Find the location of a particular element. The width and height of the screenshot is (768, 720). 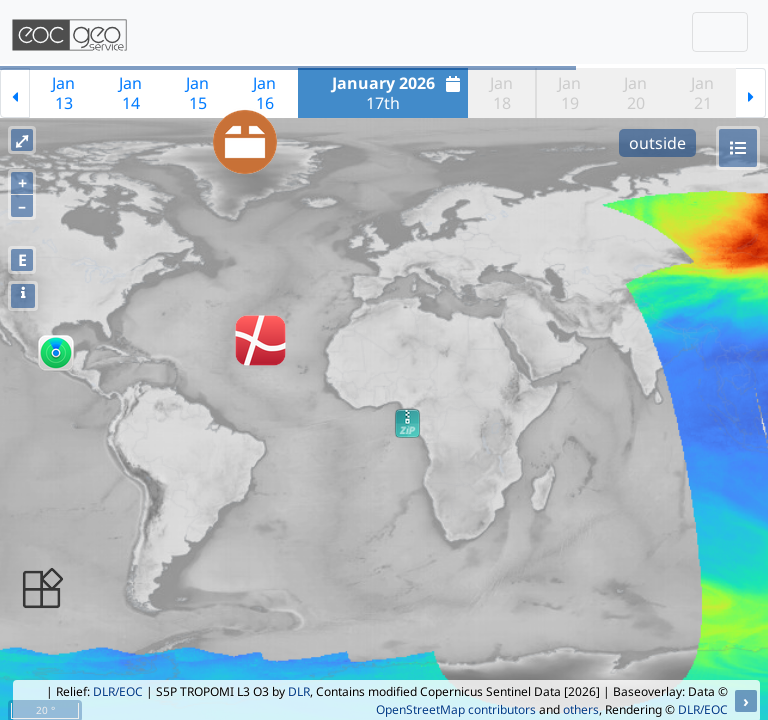

open a compressed zip archive is located at coordinates (407, 423).